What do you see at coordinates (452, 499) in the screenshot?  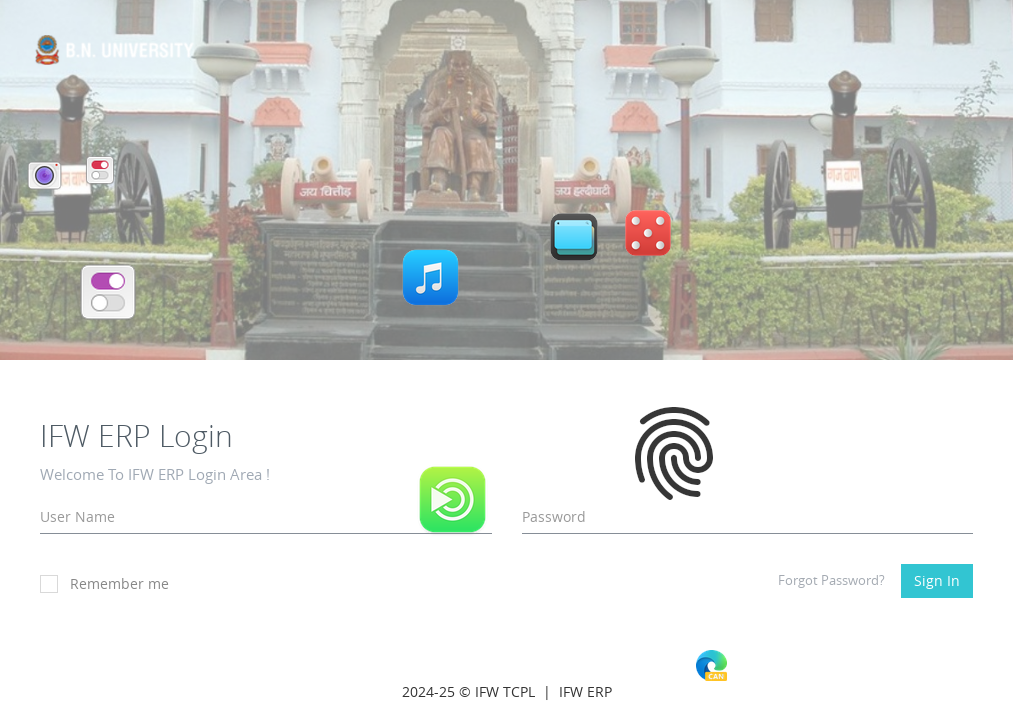 I see `open the mate desktop environment app` at bounding box center [452, 499].